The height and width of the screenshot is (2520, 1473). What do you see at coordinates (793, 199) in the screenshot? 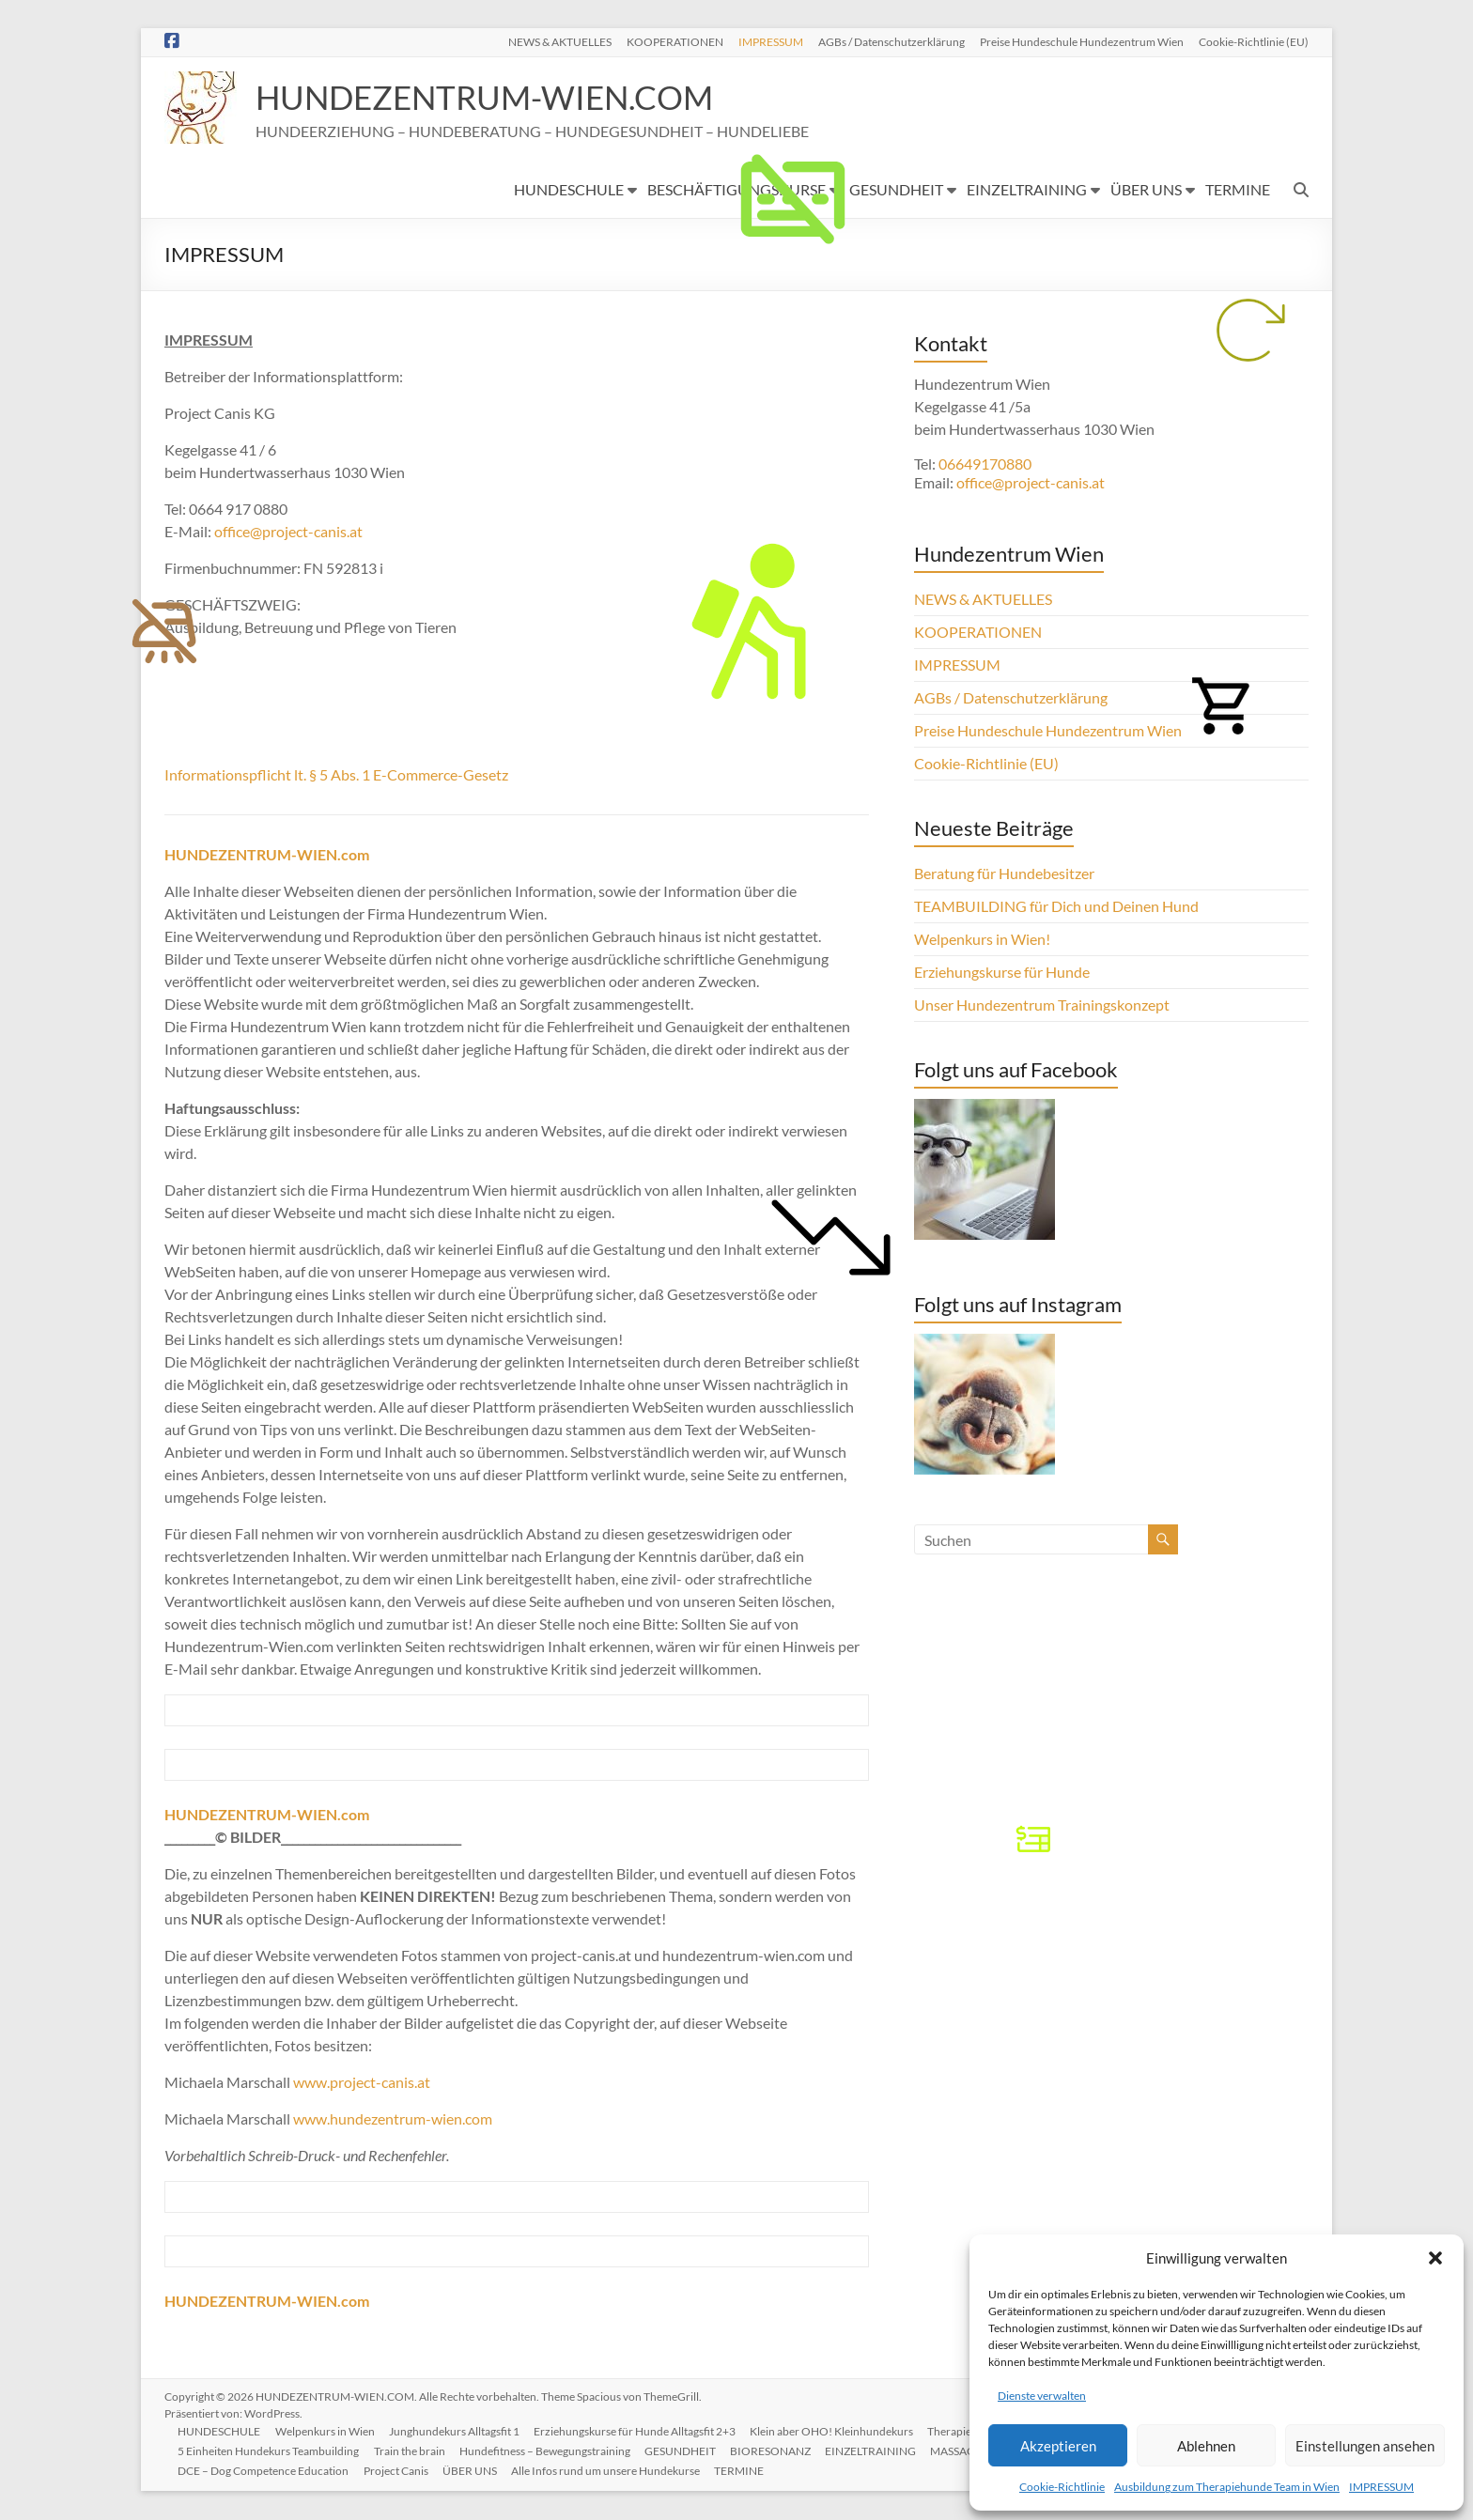
I see `disable subtitles or closed captions` at bounding box center [793, 199].